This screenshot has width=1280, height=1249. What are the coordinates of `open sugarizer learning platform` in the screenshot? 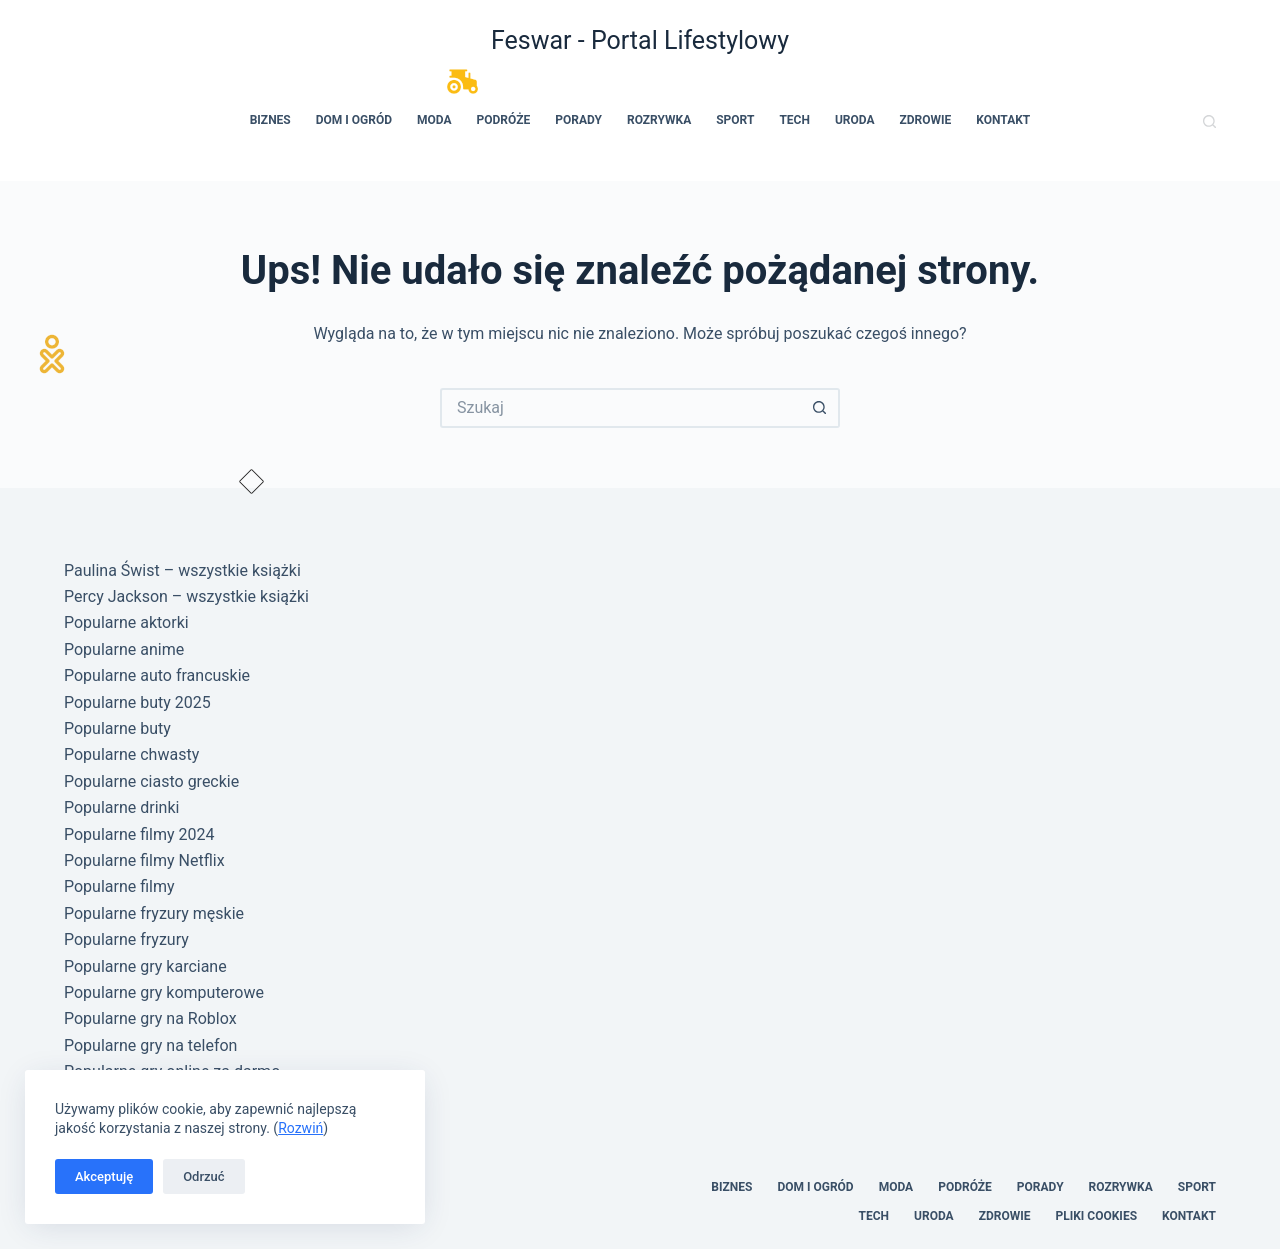 It's located at (52, 354).